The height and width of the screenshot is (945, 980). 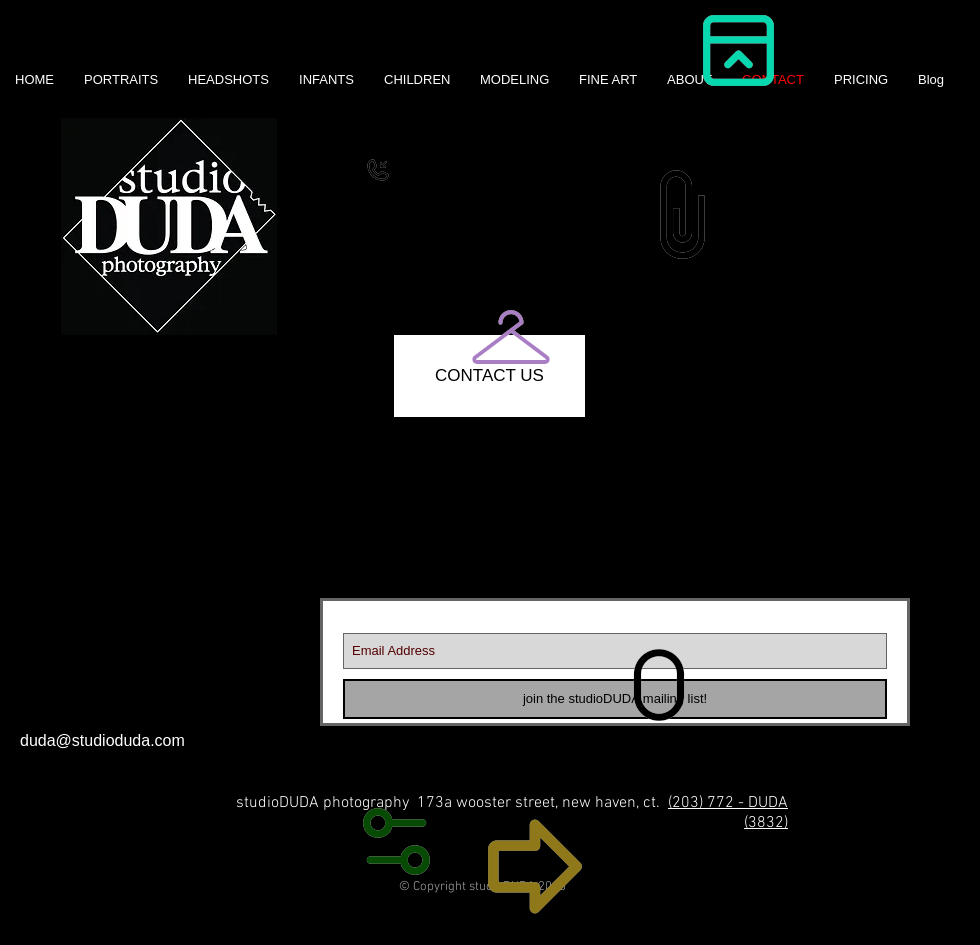 What do you see at coordinates (511, 341) in the screenshot?
I see `access wardrobe or clothing options` at bounding box center [511, 341].